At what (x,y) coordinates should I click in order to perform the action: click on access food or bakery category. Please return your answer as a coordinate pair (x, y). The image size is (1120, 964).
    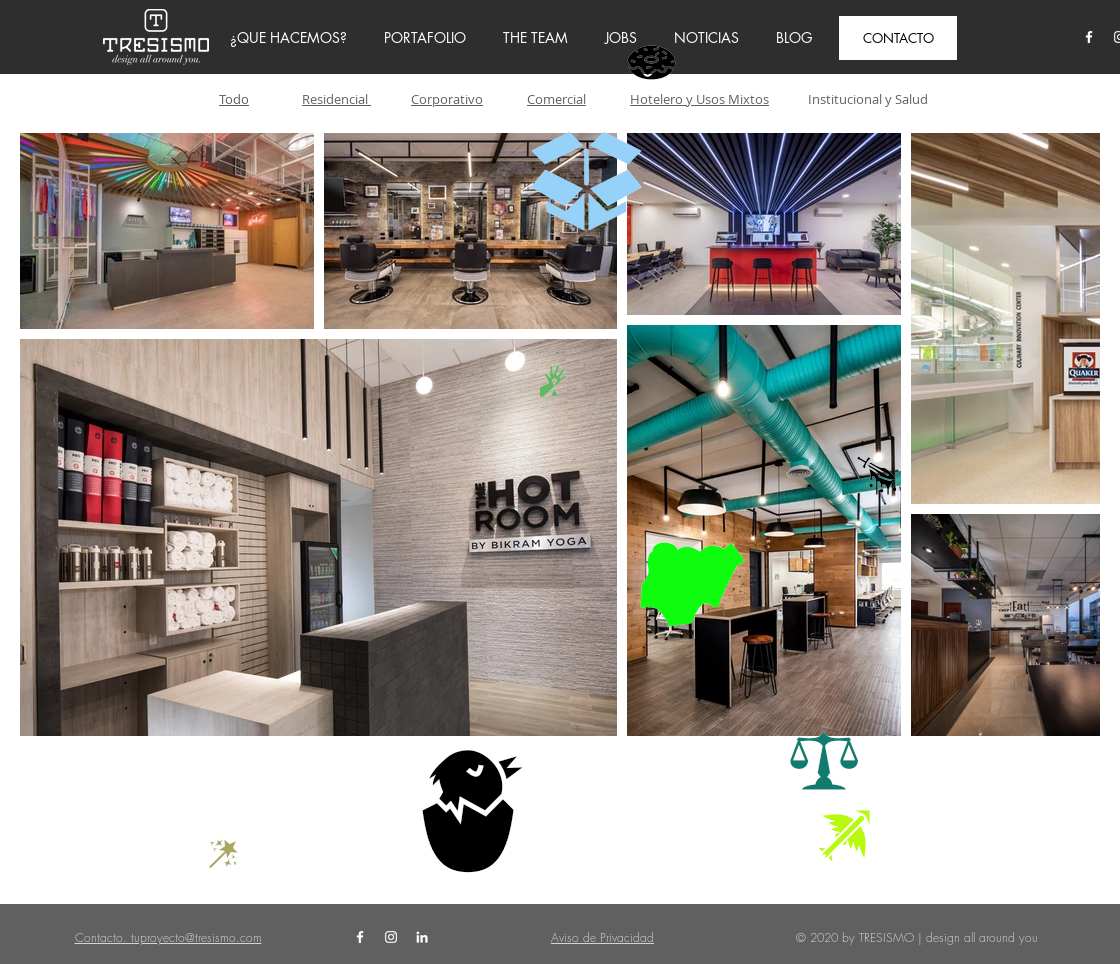
    Looking at the image, I should click on (651, 62).